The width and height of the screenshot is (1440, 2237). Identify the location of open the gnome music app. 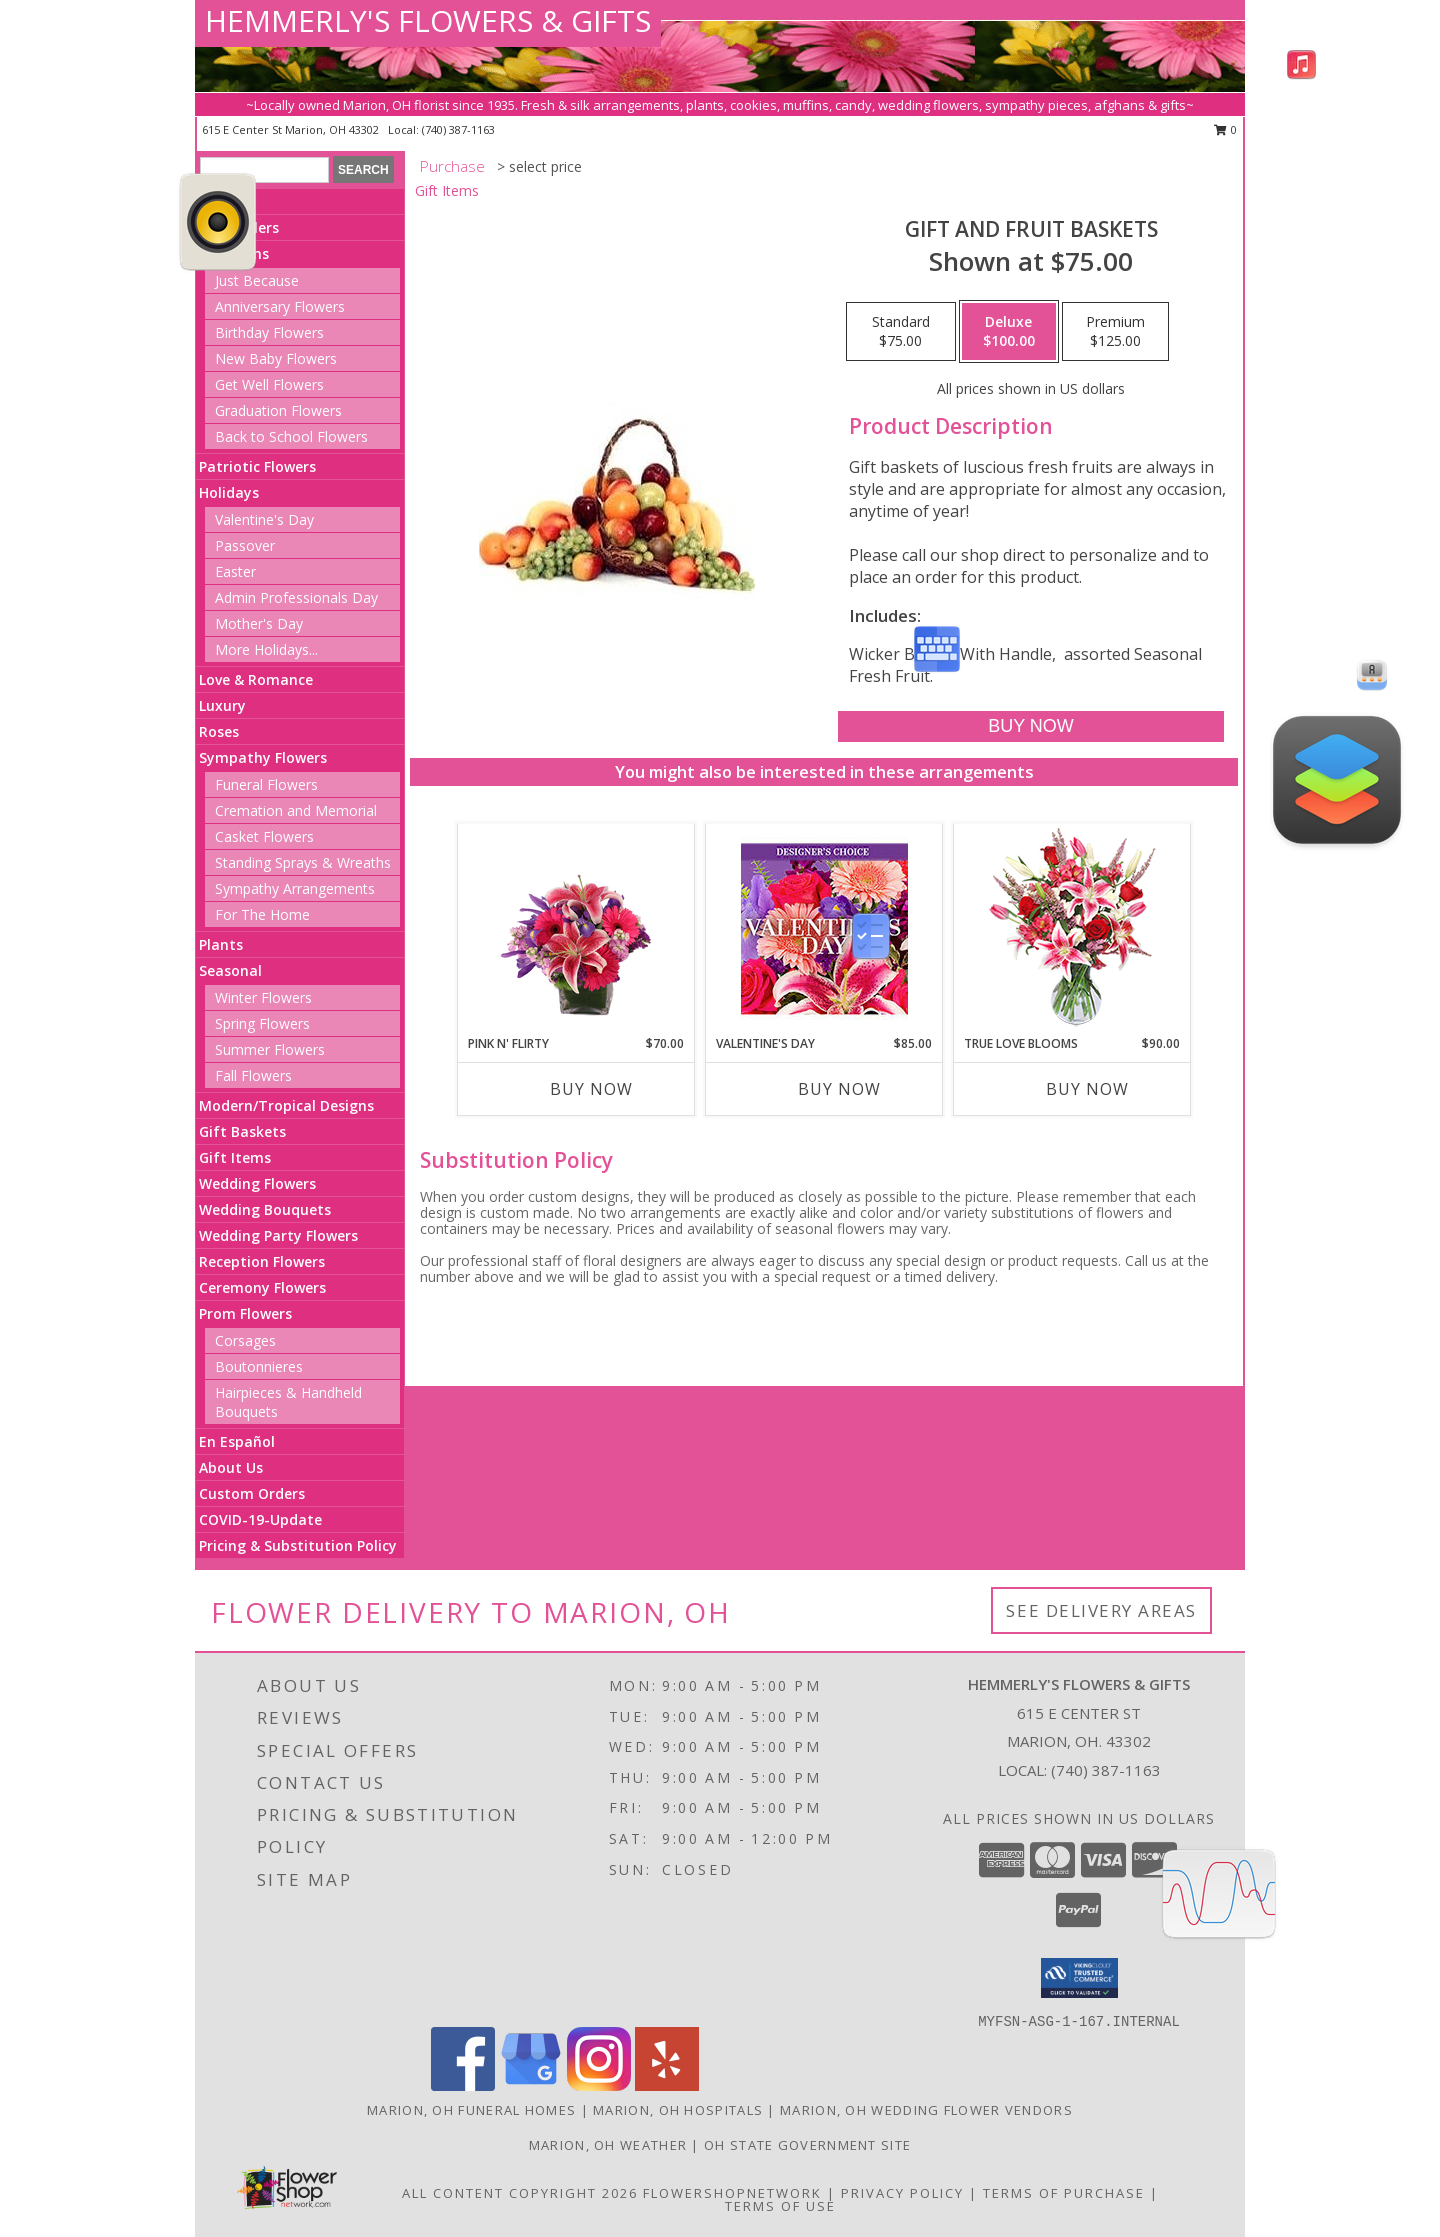
(1301, 64).